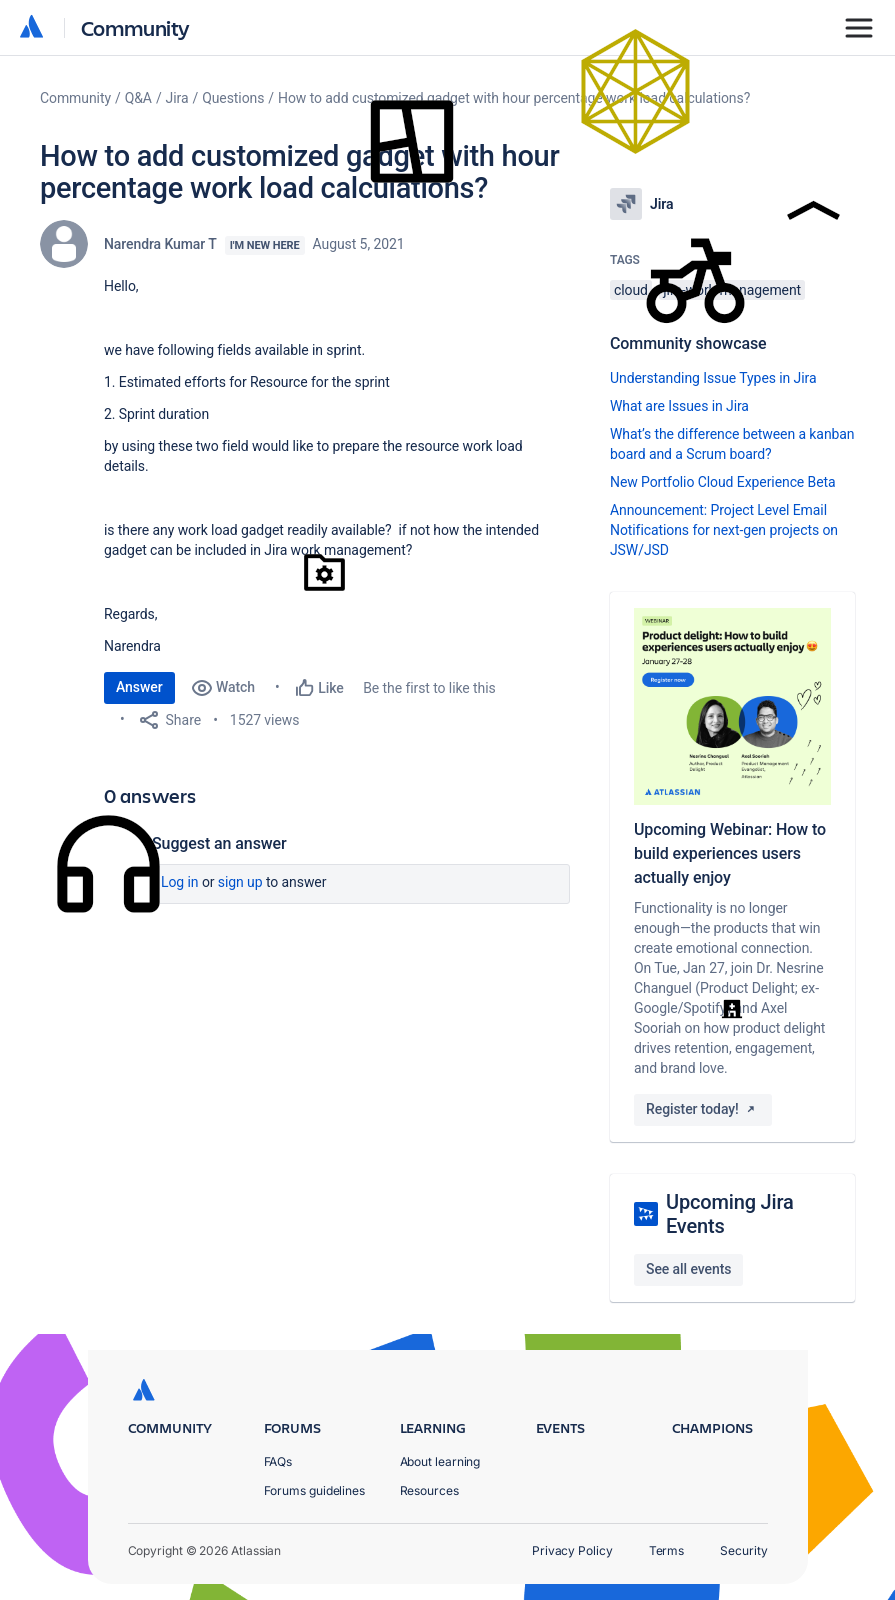  I want to click on find nearby hospitals, so click(732, 1009).